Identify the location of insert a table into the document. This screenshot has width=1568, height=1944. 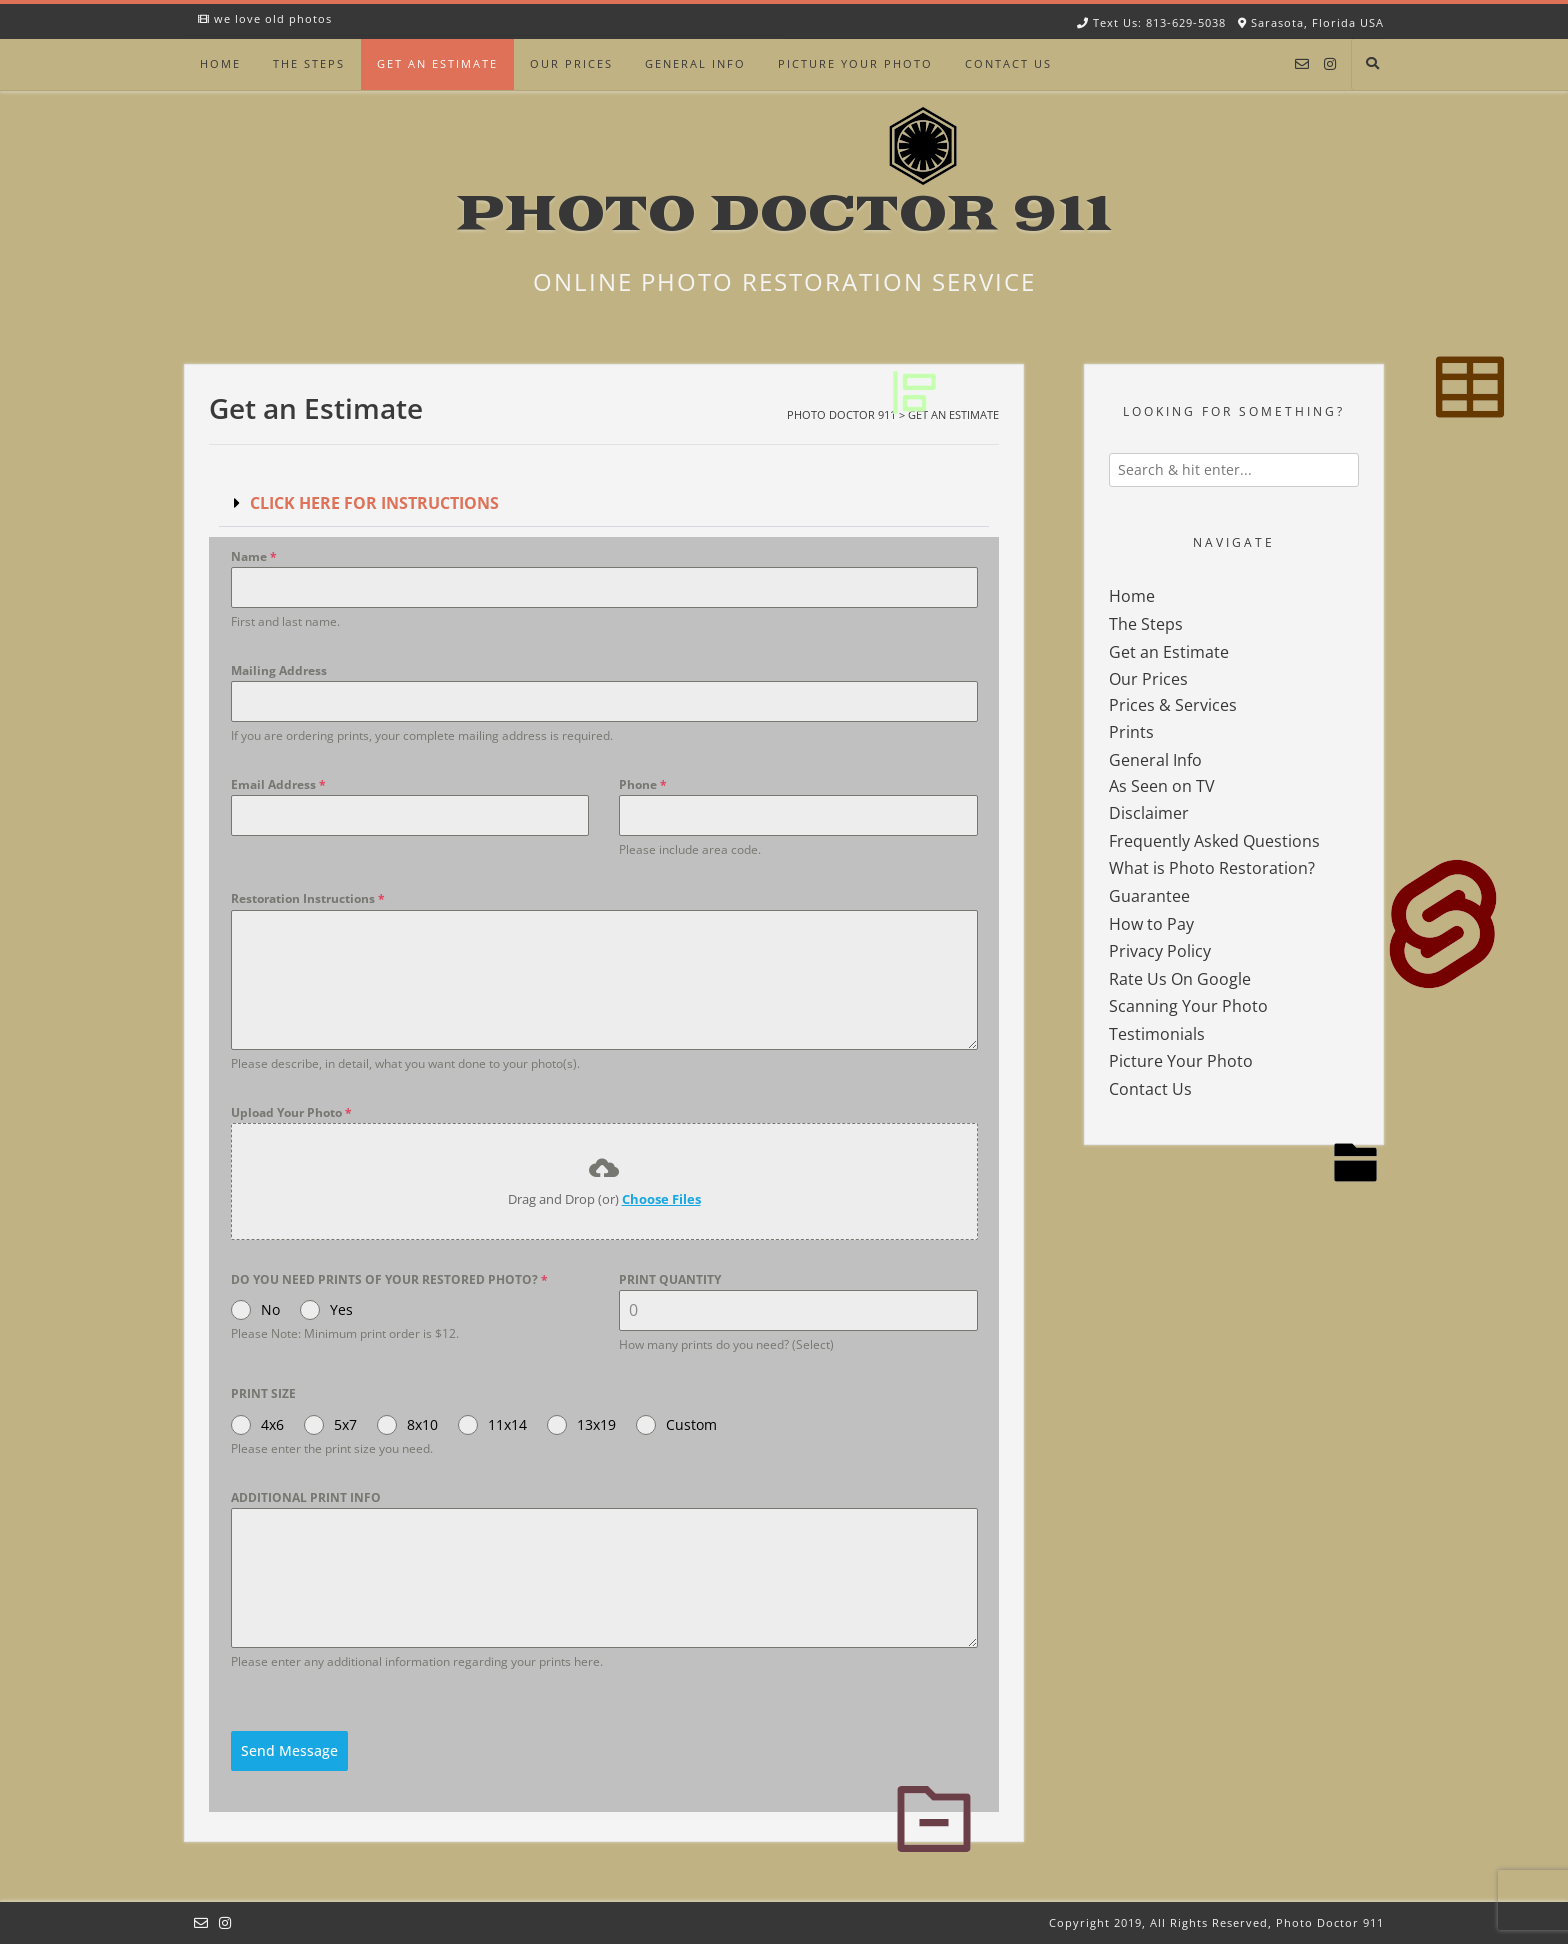
(1470, 387).